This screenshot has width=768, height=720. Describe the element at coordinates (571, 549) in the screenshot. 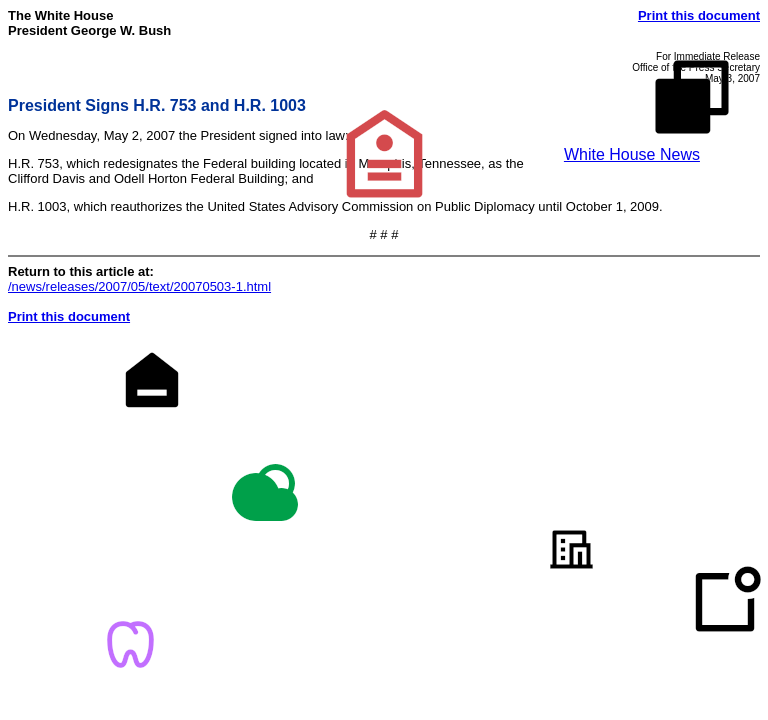

I see `find nearby hotels` at that location.